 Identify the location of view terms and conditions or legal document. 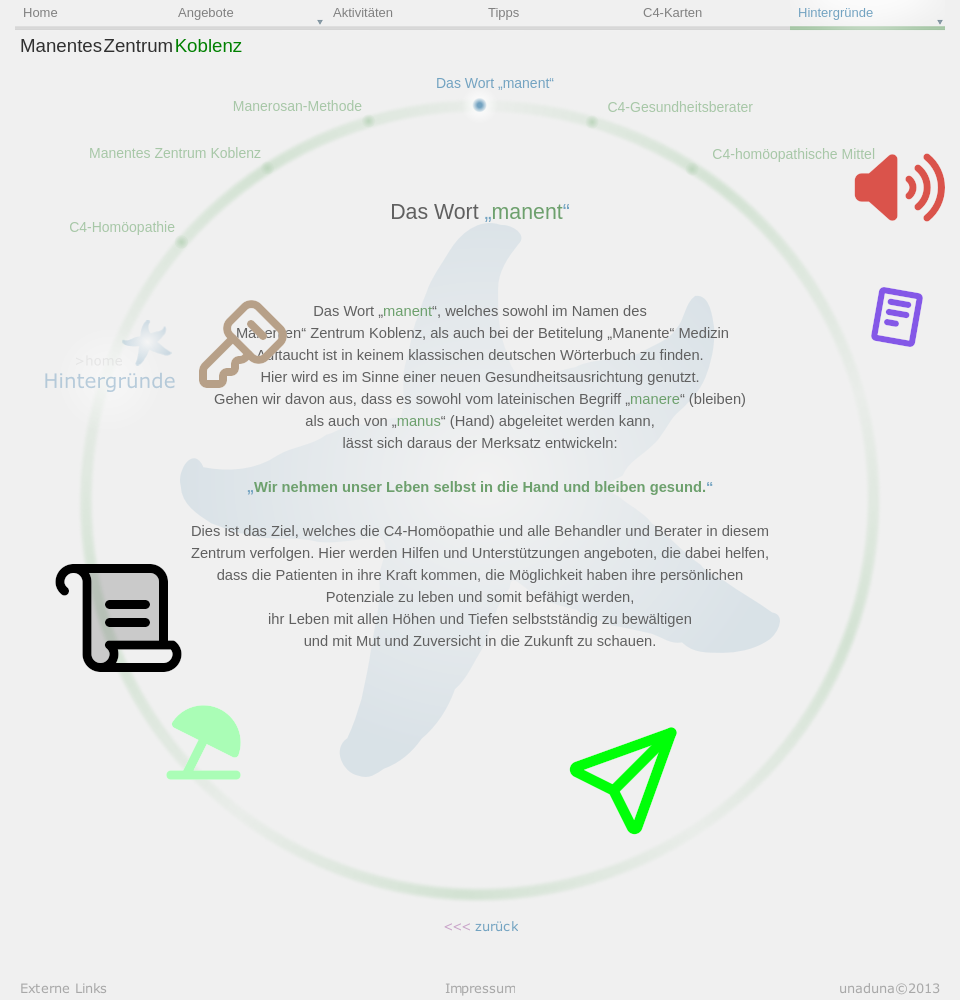
(123, 618).